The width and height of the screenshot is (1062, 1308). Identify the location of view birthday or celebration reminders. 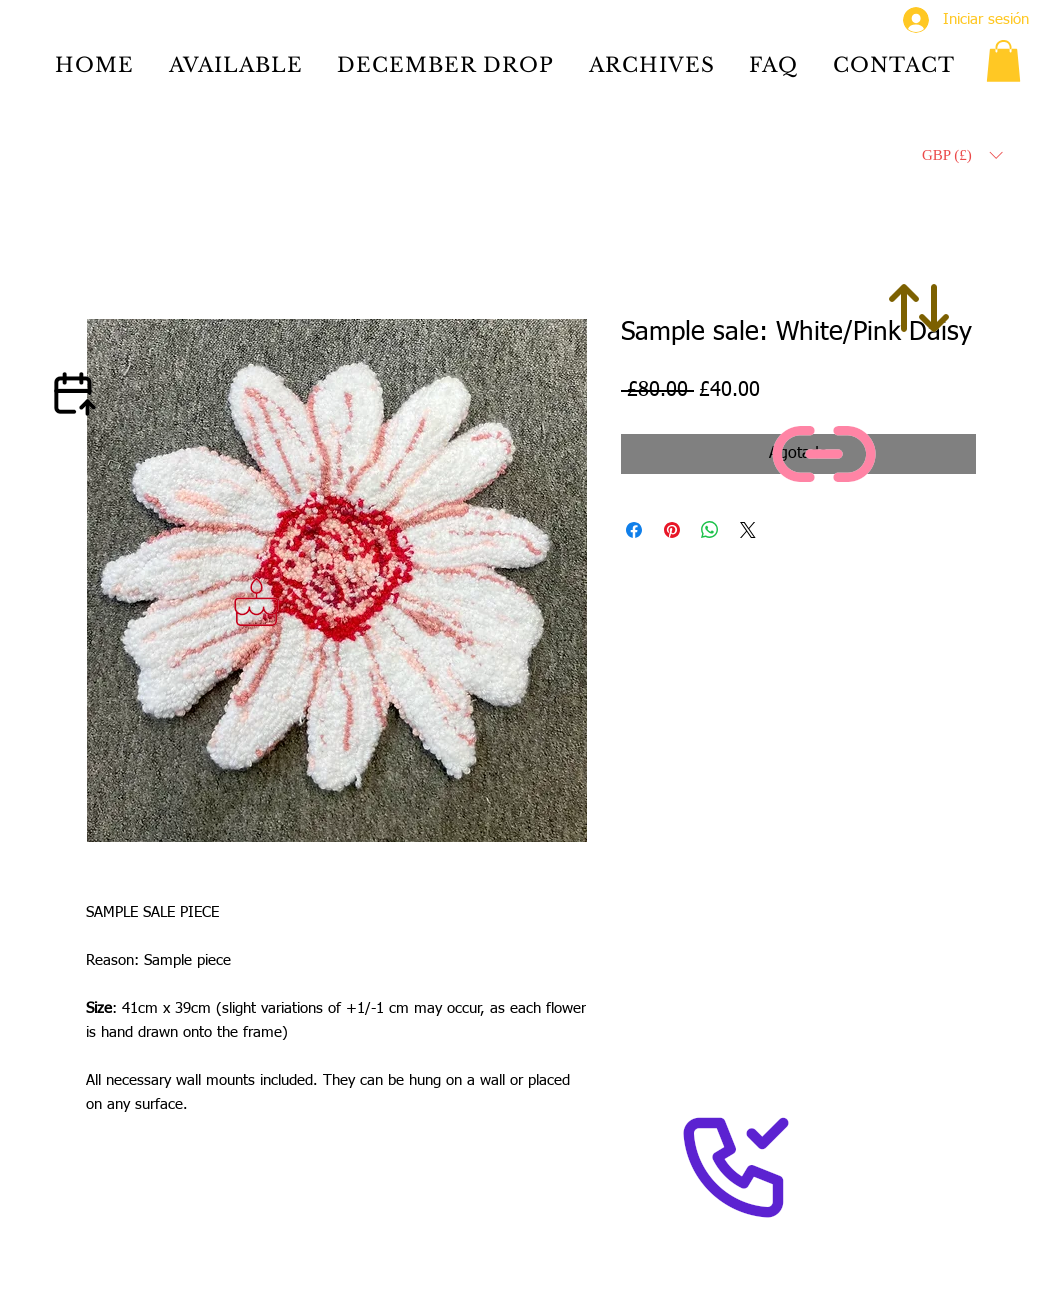
(256, 605).